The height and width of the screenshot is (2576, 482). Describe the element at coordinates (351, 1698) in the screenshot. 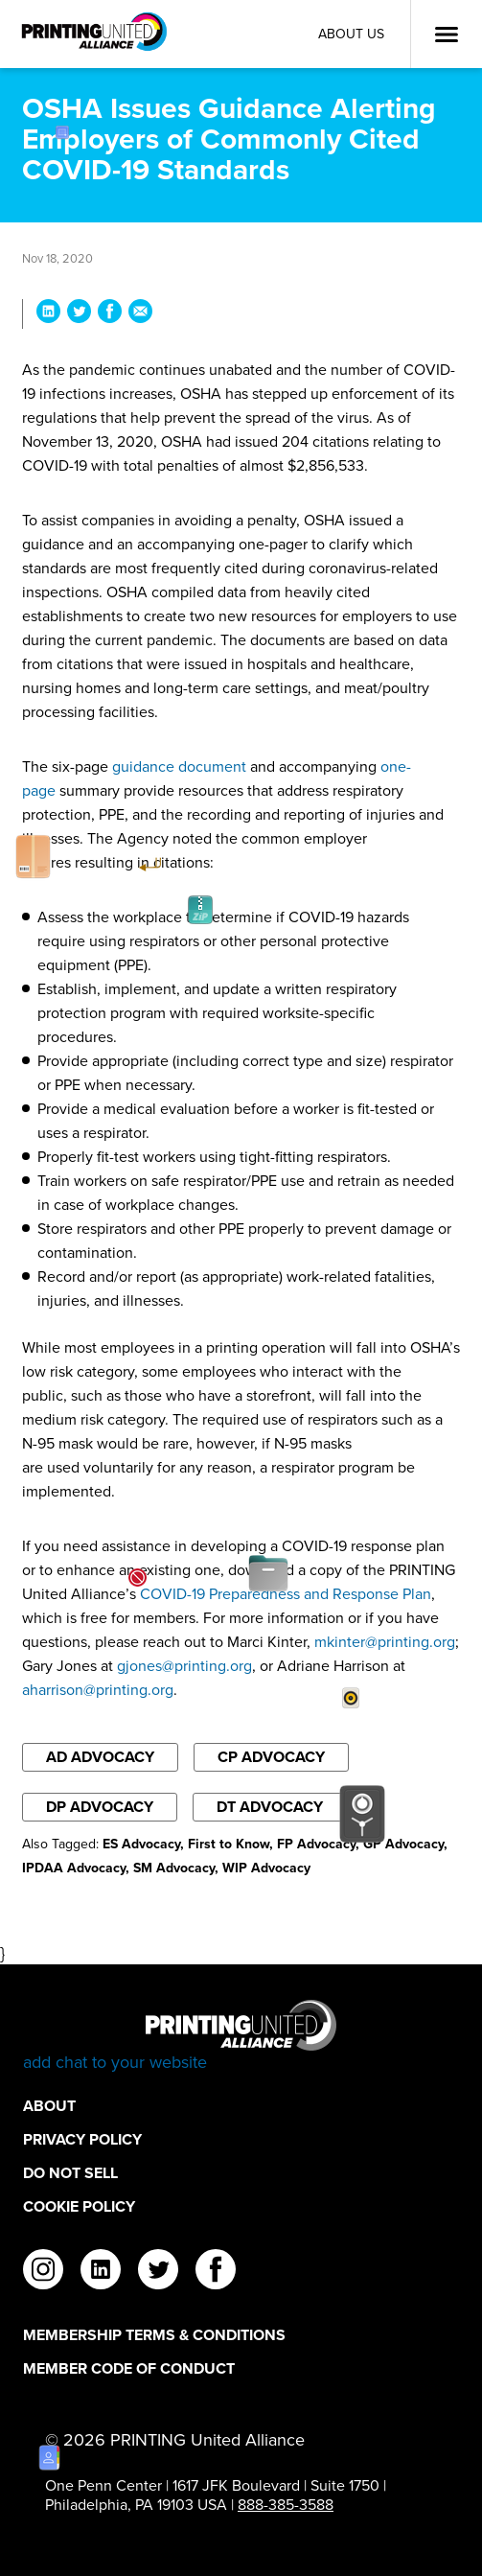

I see `open sound or audio settings` at that location.